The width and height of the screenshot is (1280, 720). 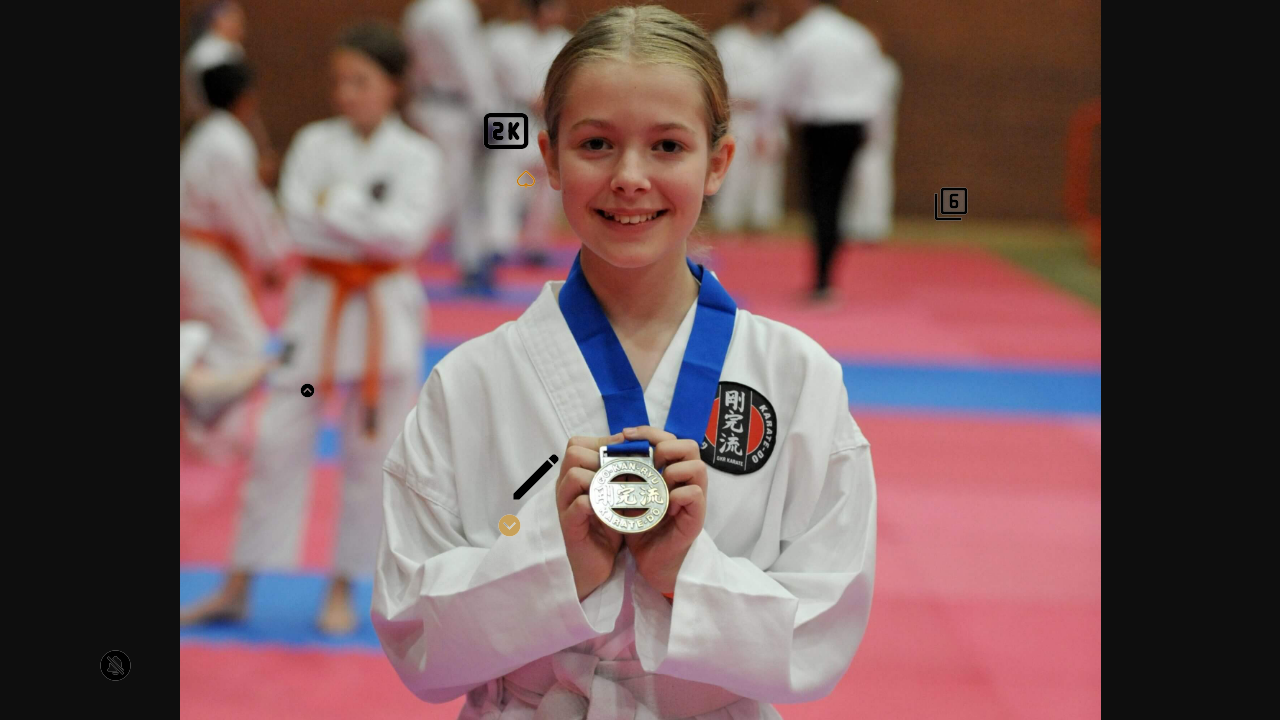 What do you see at coordinates (536, 477) in the screenshot?
I see `edit content or settings` at bounding box center [536, 477].